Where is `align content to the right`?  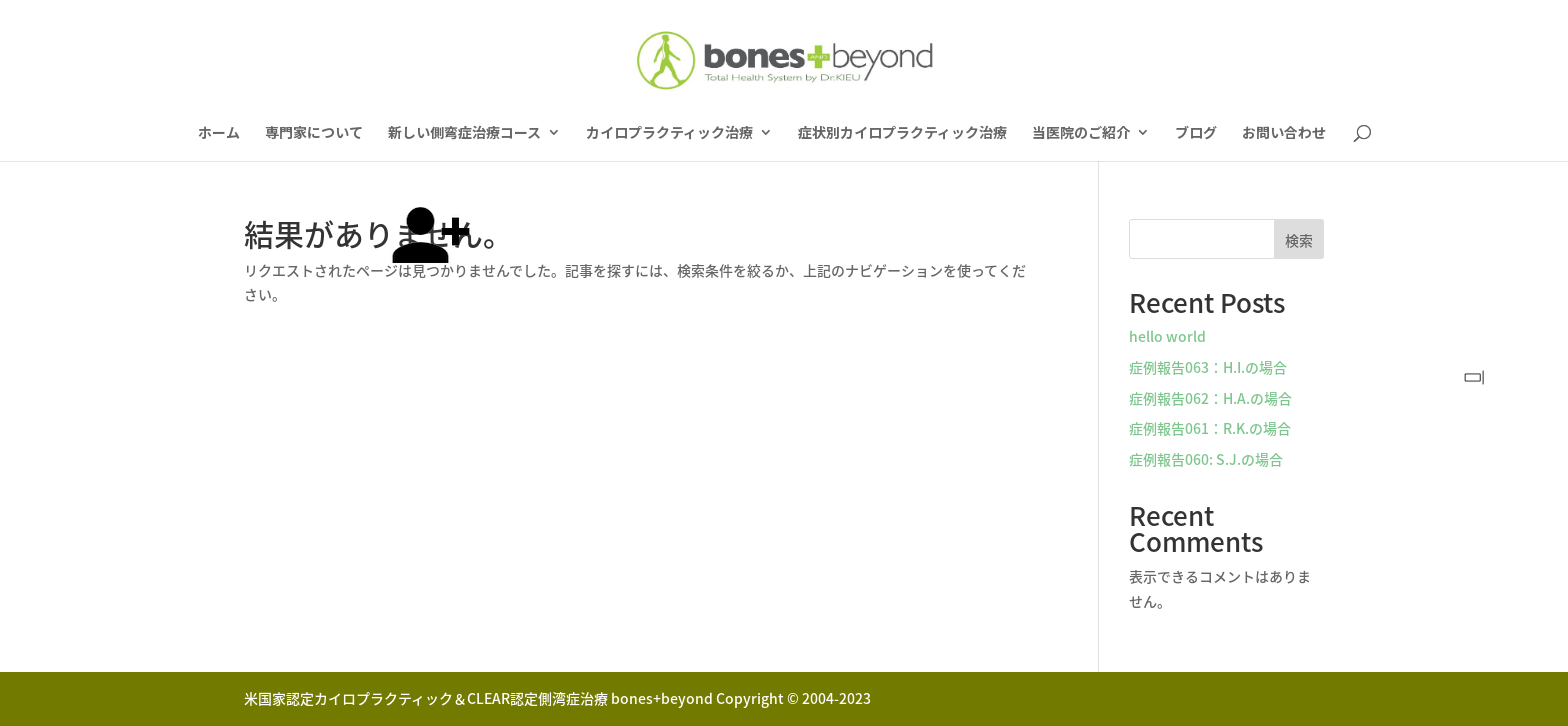 align content to the right is located at coordinates (1474, 377).